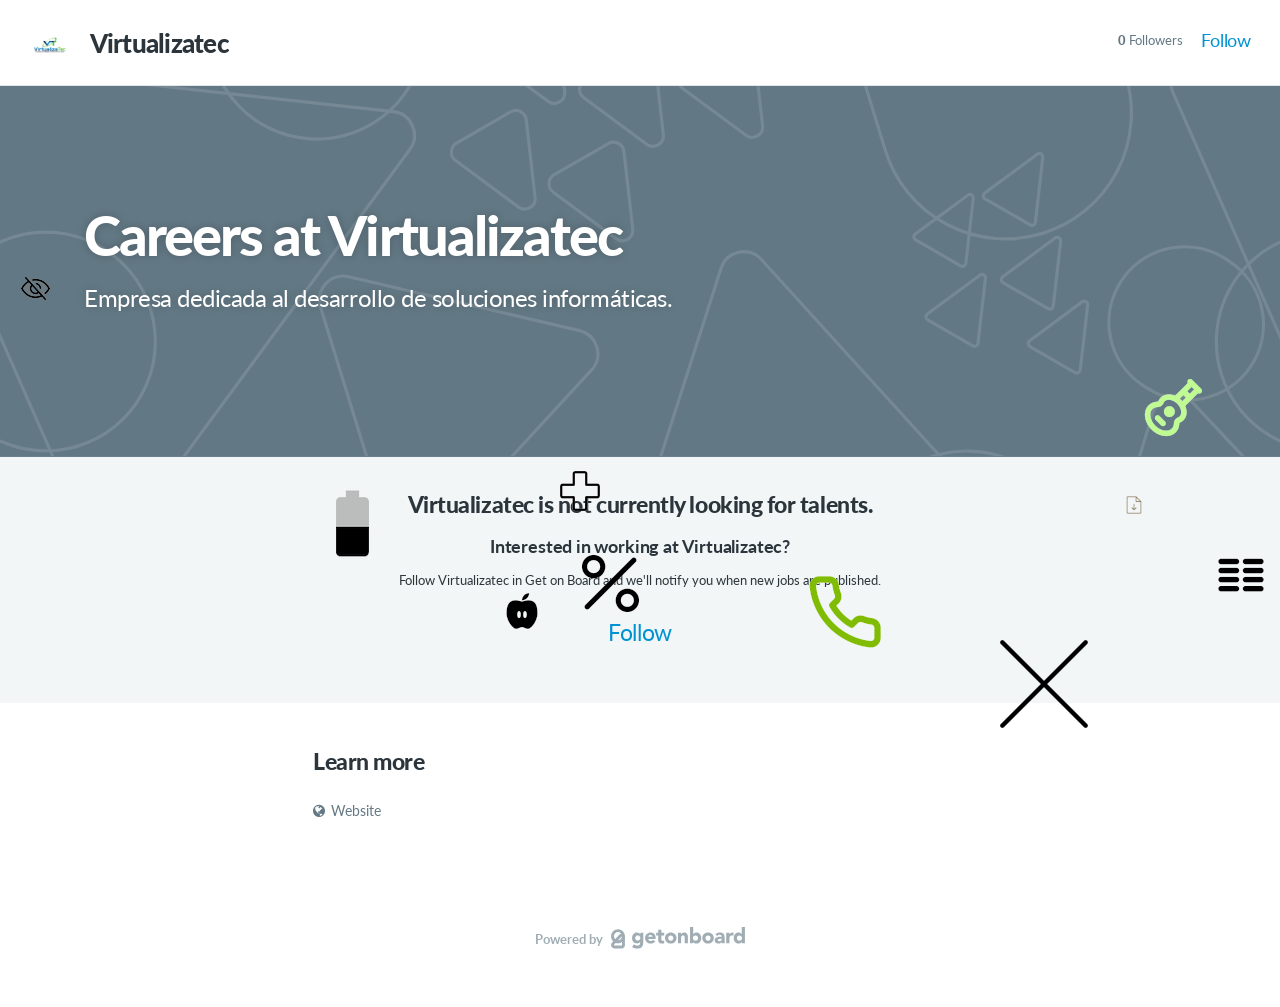 This screenshot has width=1280, height=1007. I want to click on access music or instrument settings, so click(1173, 408).